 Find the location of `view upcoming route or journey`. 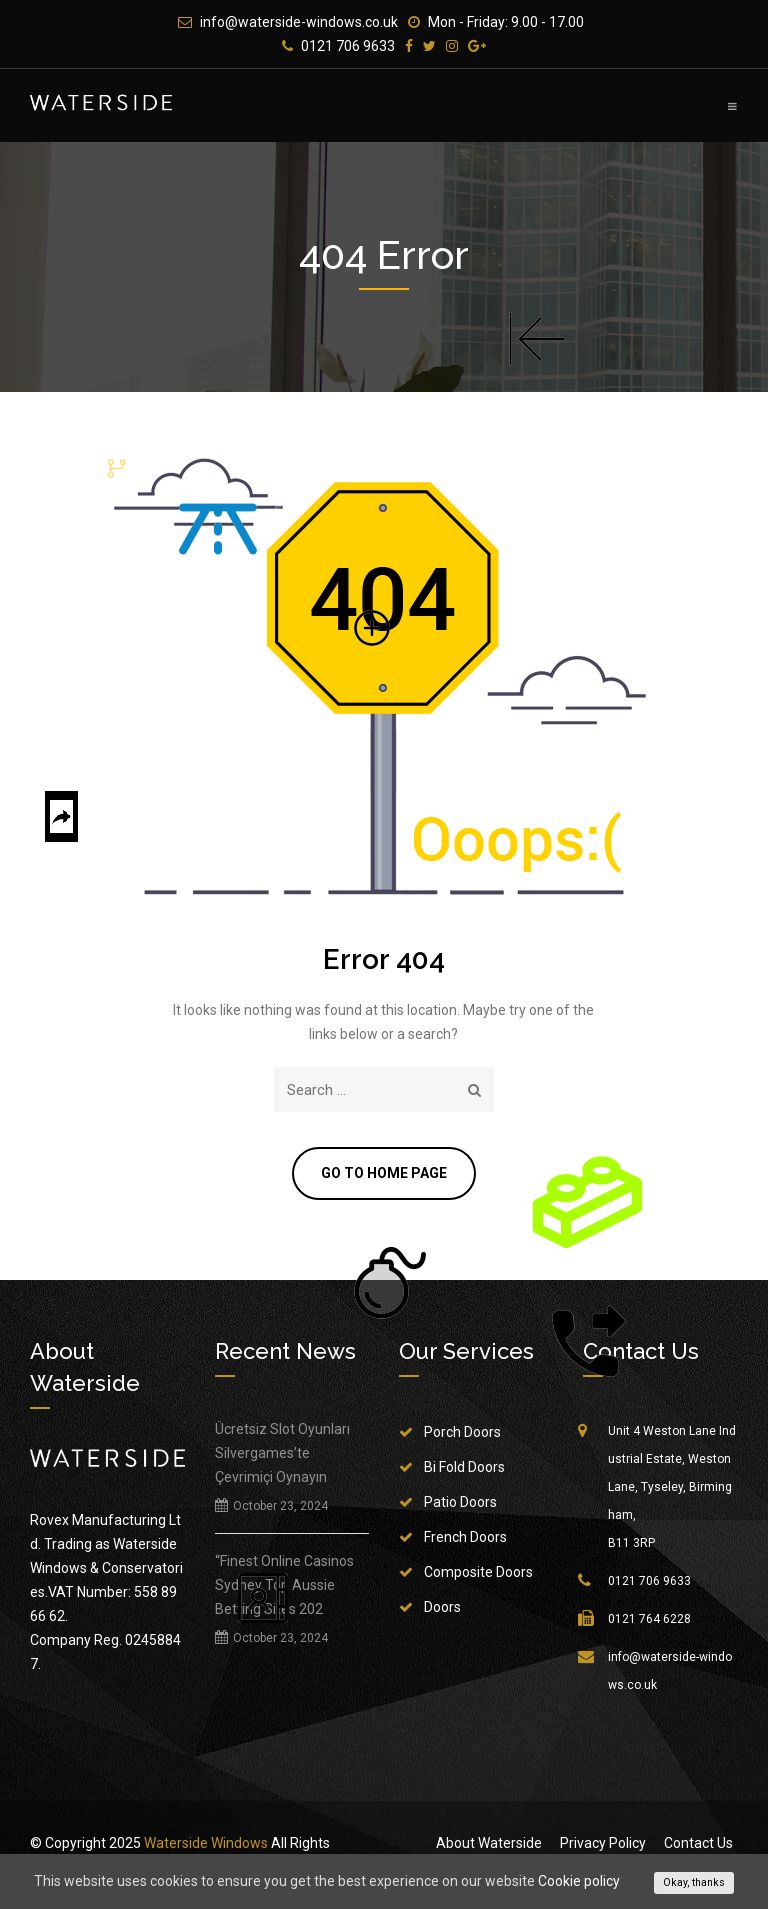

view upcoming route or journey is located at coordinates (218, 529).